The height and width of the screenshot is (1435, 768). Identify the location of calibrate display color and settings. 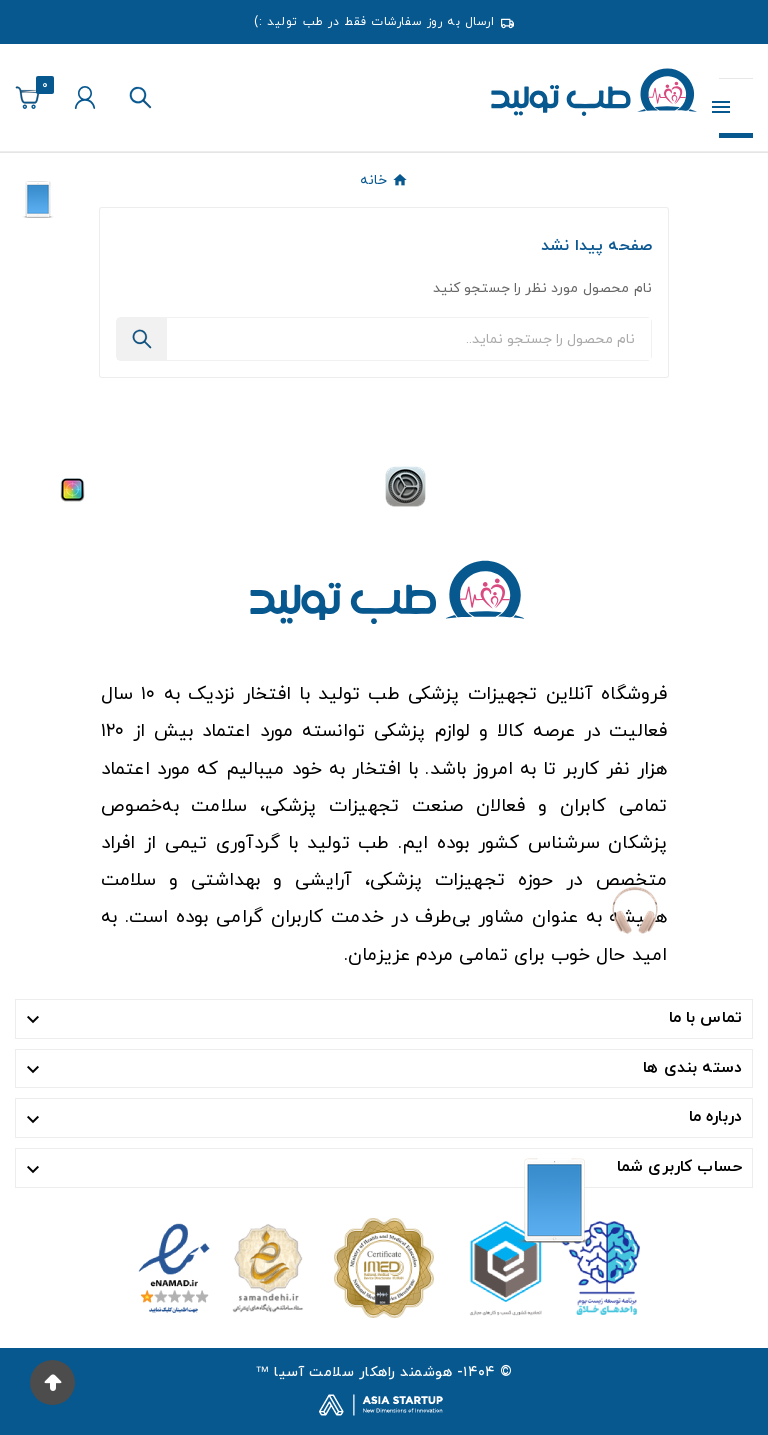
(72, 489).